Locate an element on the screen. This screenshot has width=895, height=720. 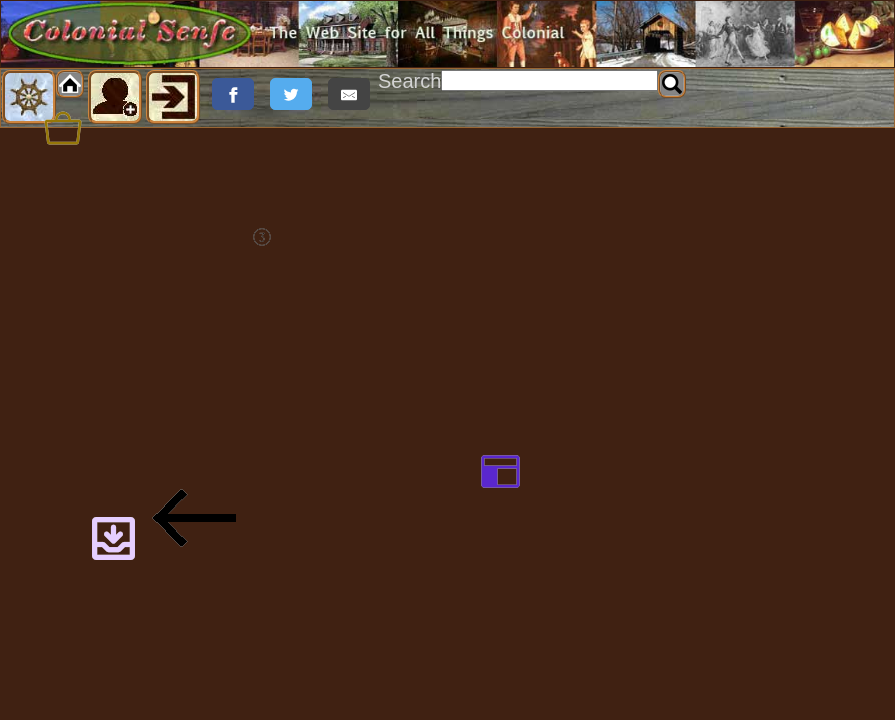
view your shopping bag is located at coordinates (63, 130).